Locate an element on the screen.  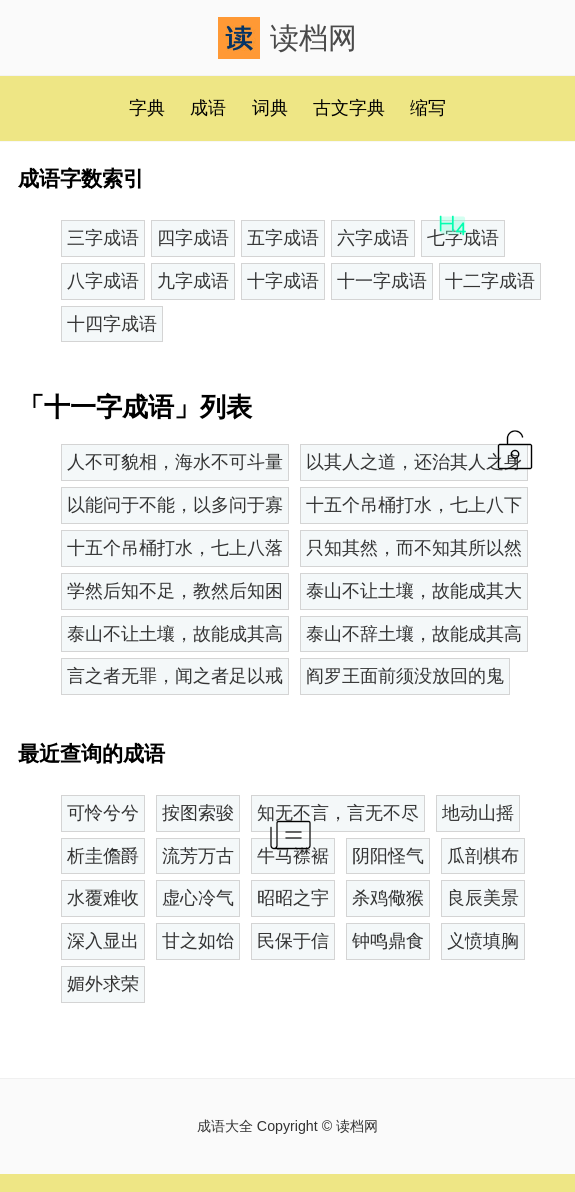
format text as heading level 4 is located at coordinates (451, 225).